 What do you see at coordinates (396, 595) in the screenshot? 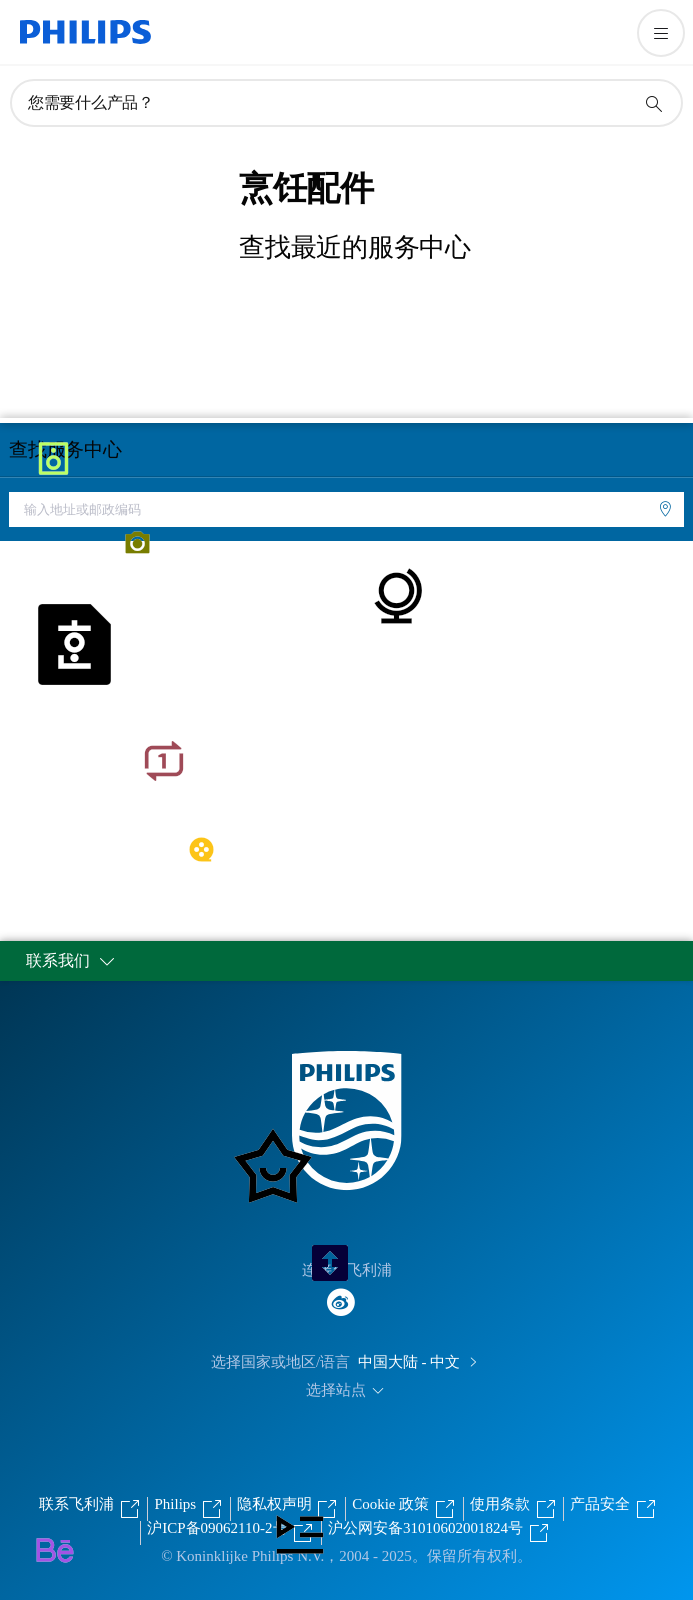
I see `view global or worldwide settings` at bounding box center [396, 595].